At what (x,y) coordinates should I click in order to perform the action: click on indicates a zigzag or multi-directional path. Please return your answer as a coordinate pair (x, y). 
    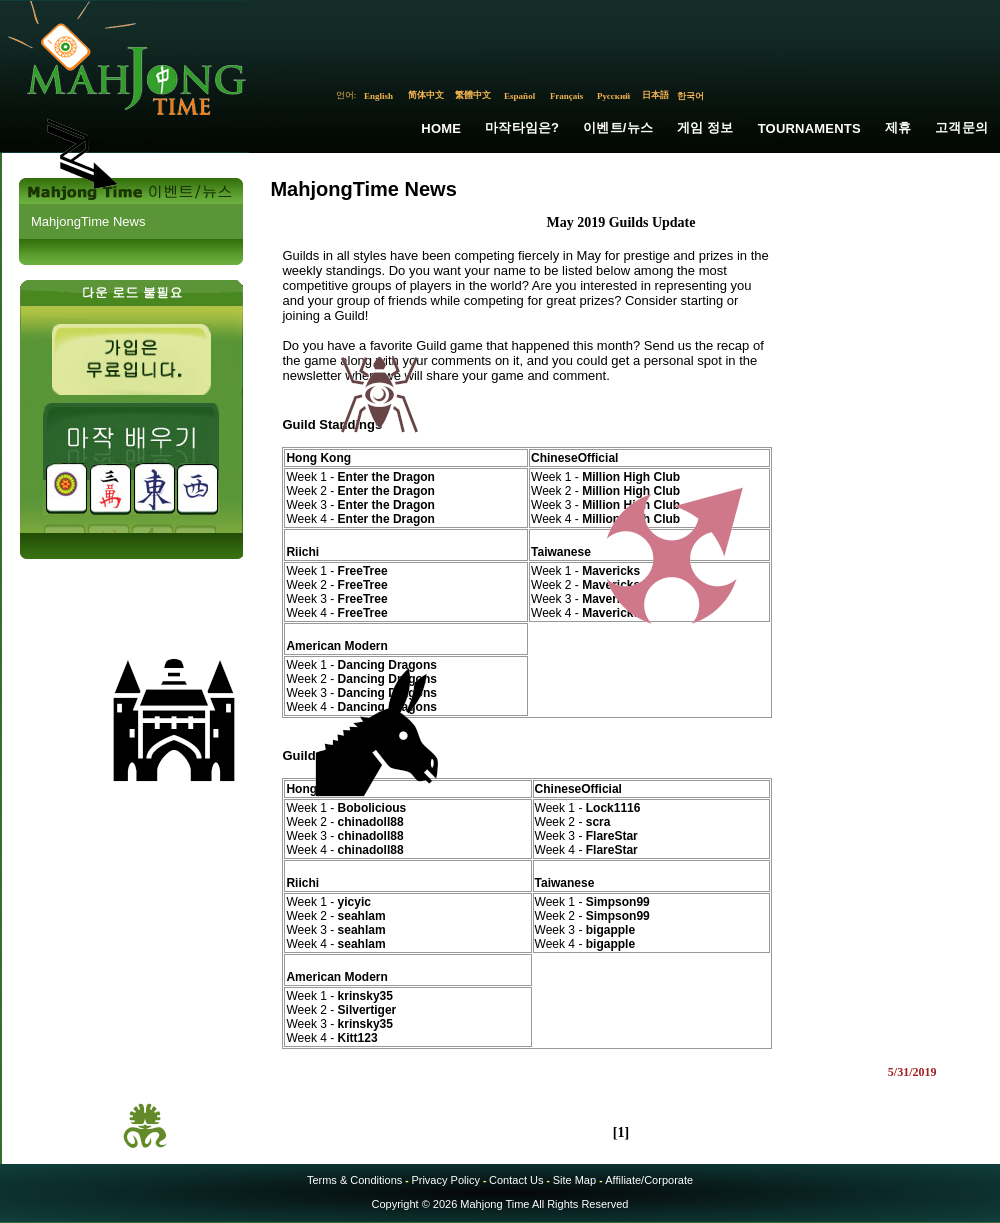
    Looking at the image, I should click on (82, 154).